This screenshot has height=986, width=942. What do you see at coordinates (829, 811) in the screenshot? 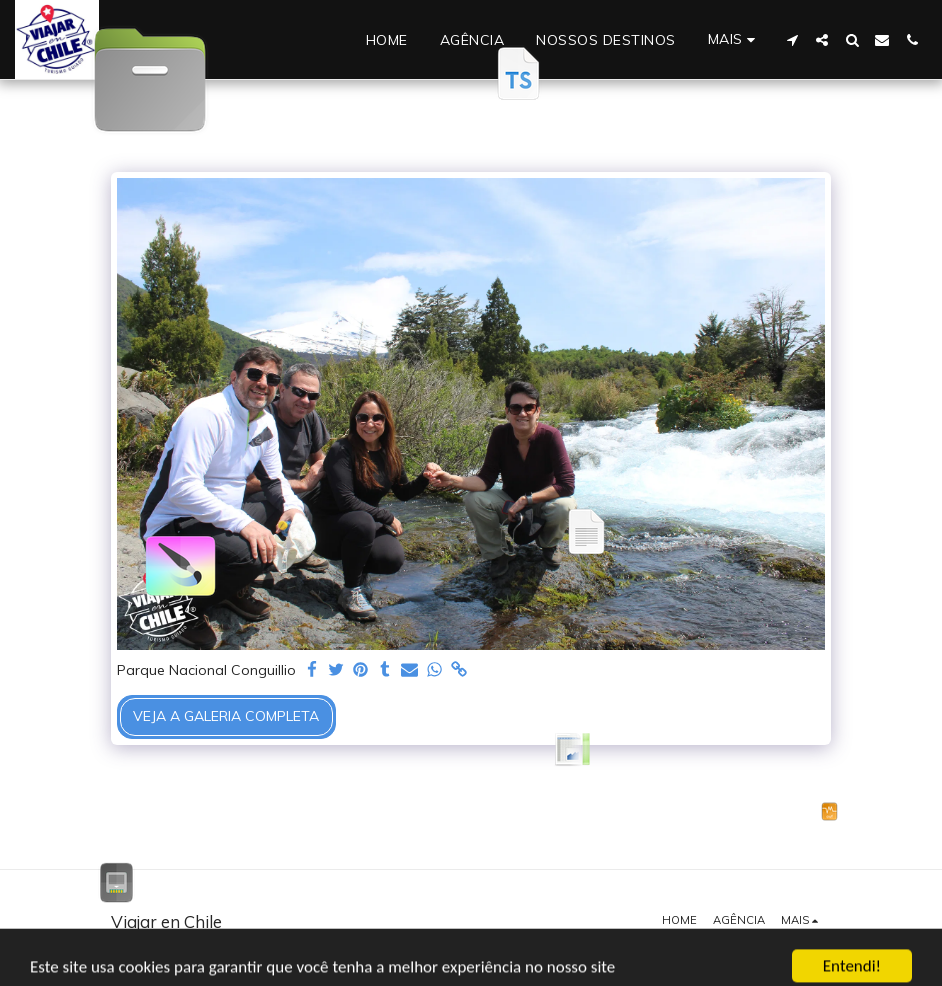
I see `a VirtualBox OVF virtual machine file` at bounding box center [829, 811].